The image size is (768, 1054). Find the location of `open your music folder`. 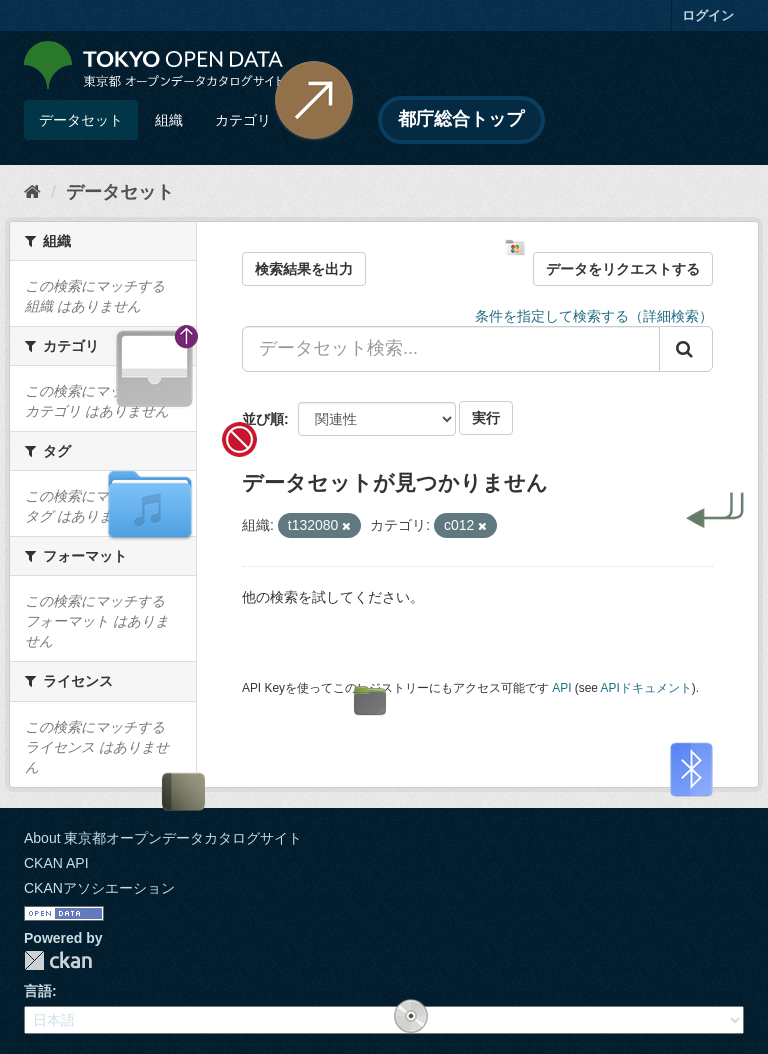

open your music folder is located at coordinates (150, 504).